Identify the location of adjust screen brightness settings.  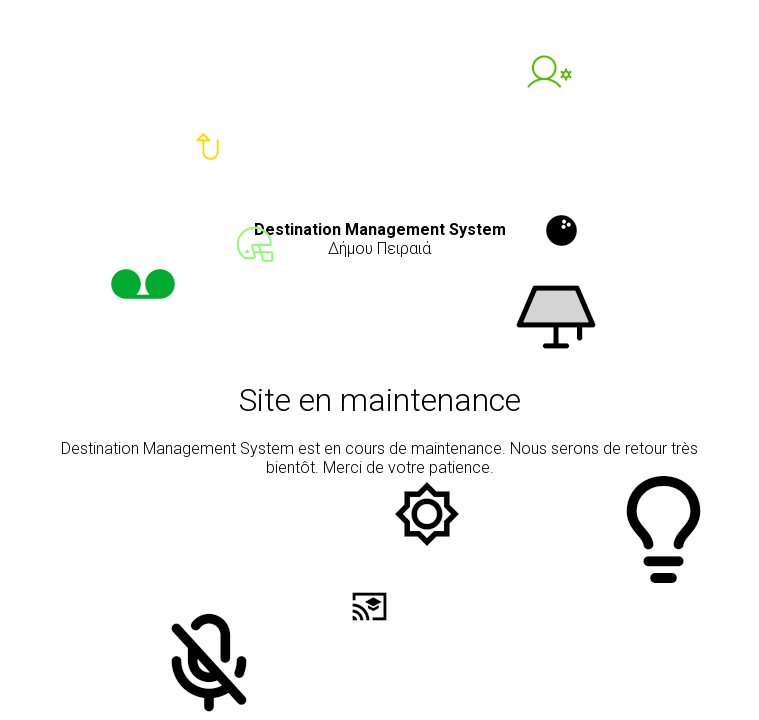
(427, 514).